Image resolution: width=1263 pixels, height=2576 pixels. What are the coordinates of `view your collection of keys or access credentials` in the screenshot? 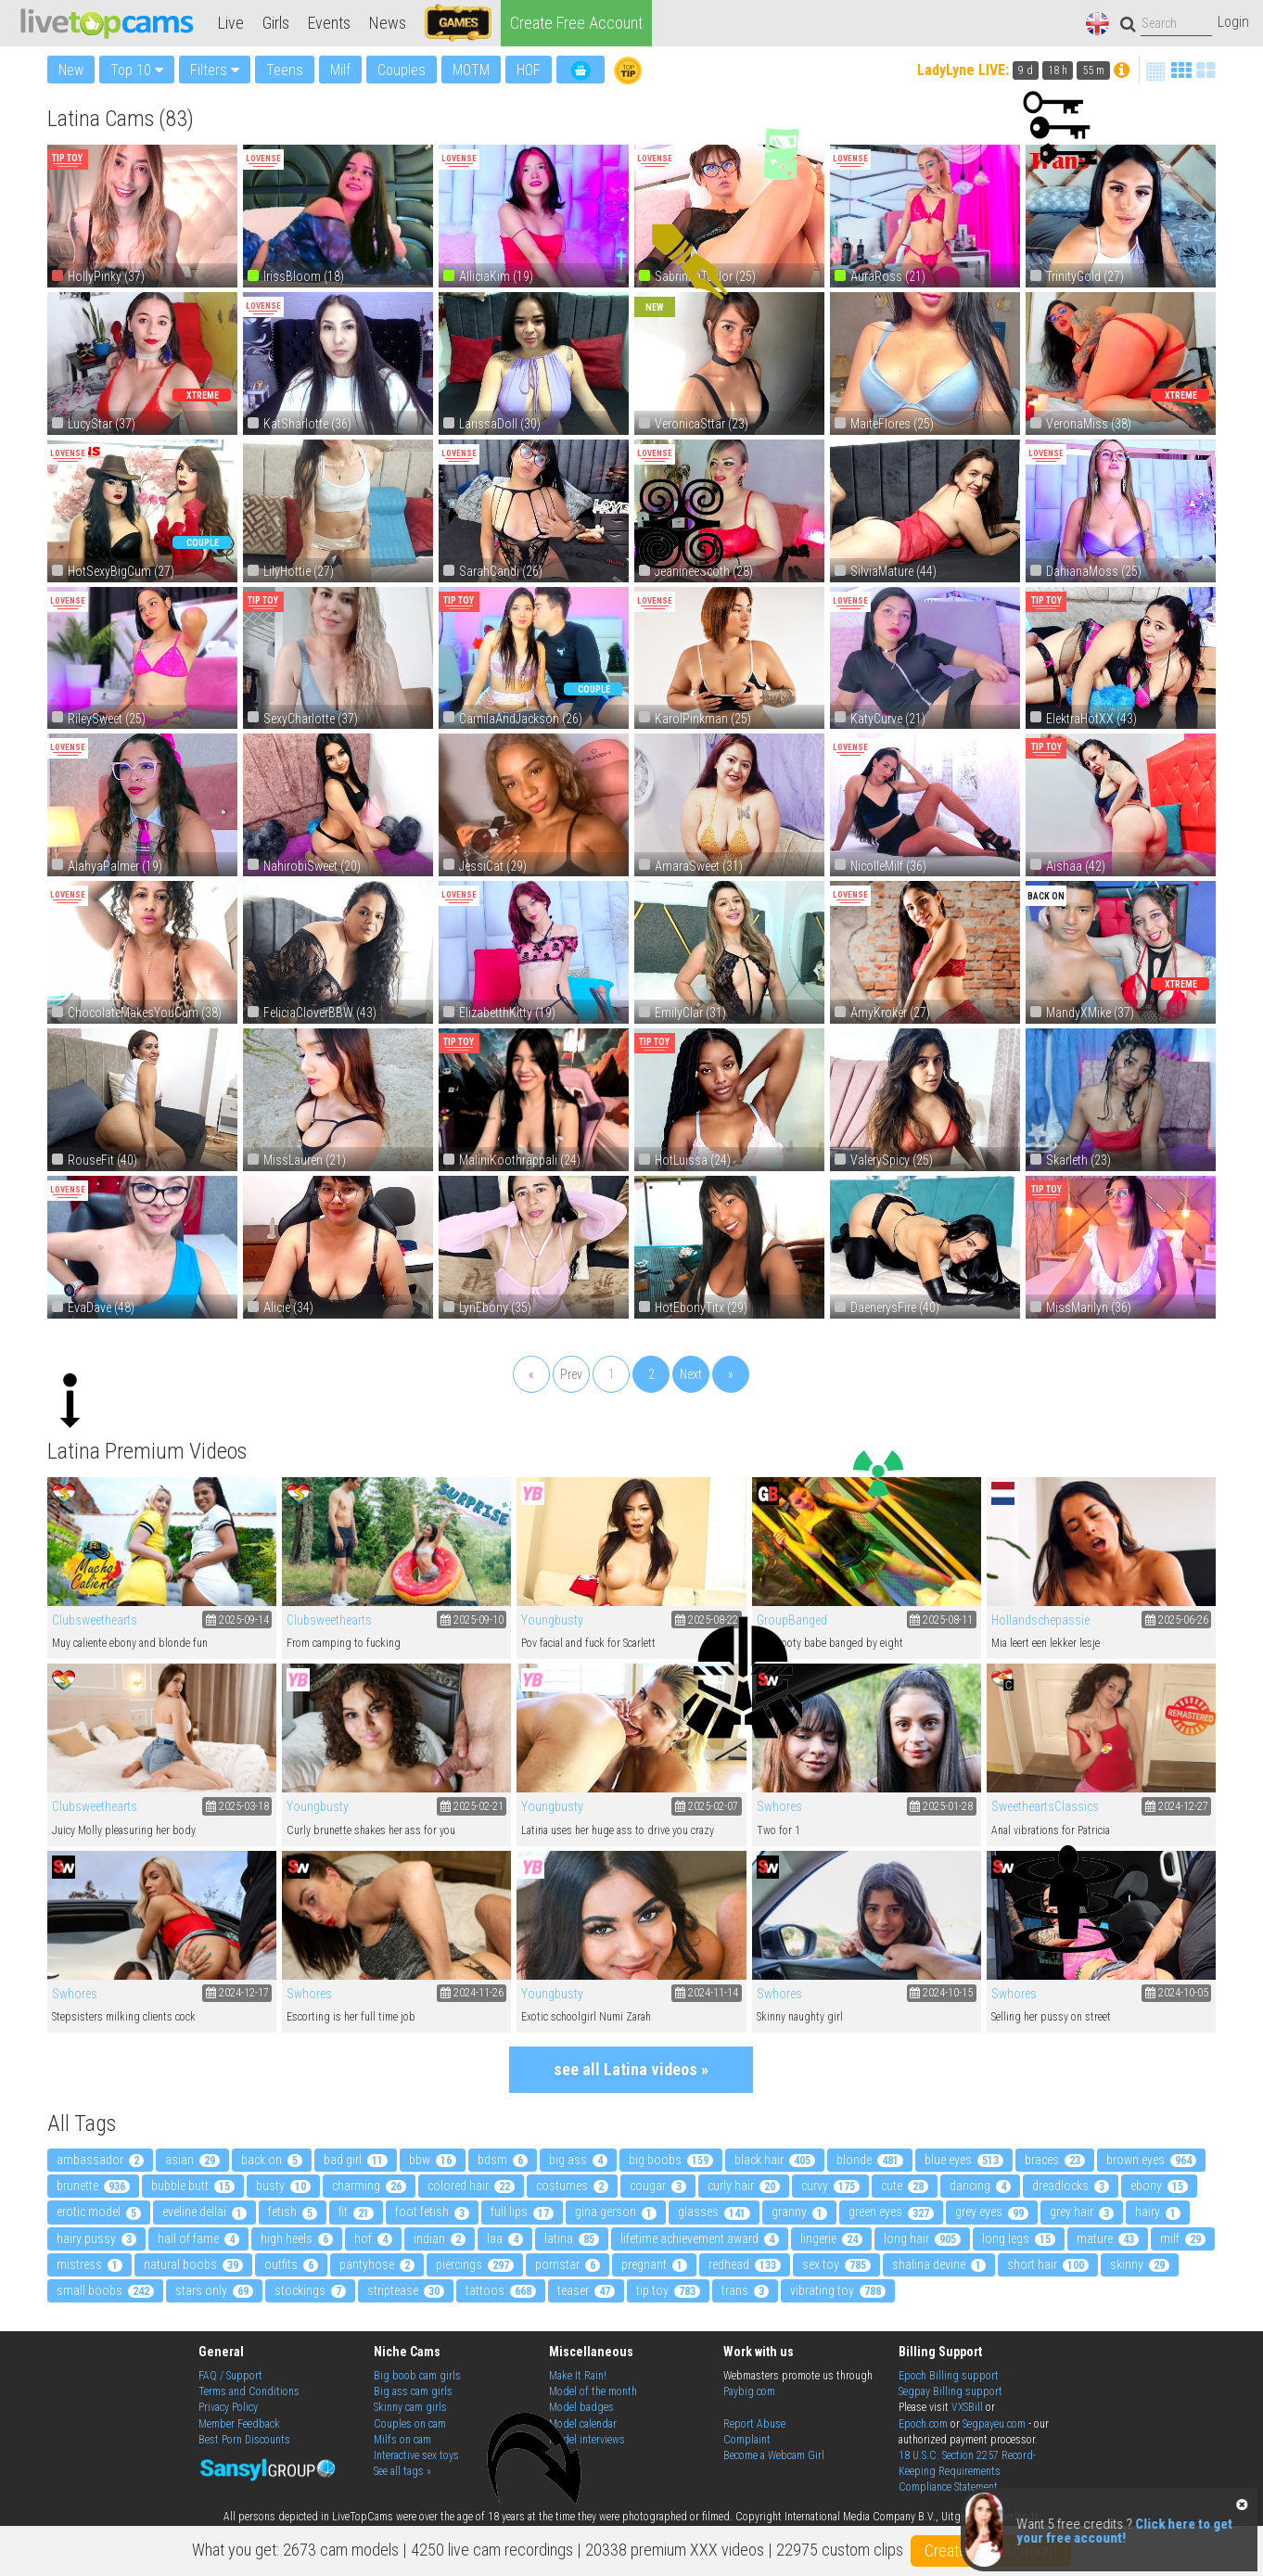 It's located at (1060, 128).